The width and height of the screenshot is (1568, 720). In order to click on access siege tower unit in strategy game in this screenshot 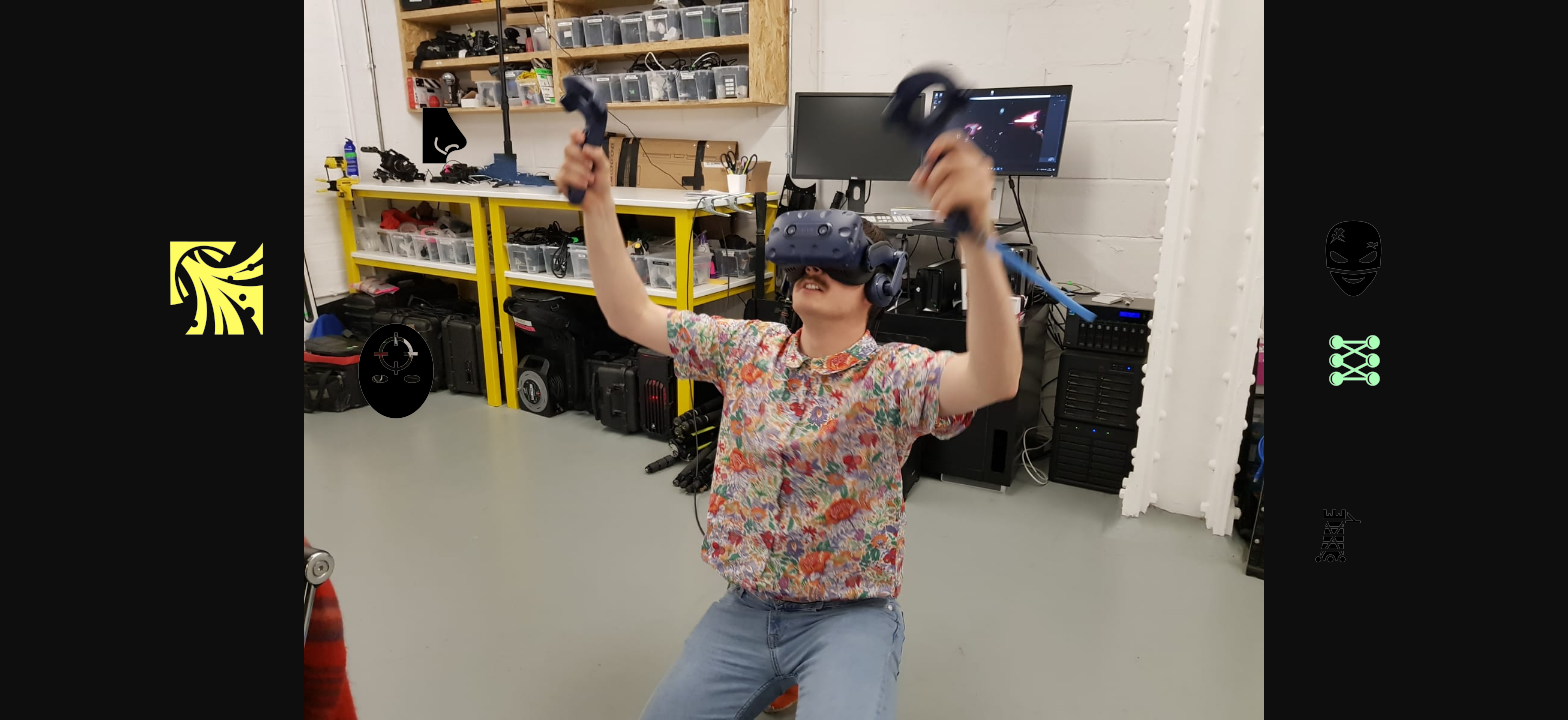, I will do `click(1337, 535)`.